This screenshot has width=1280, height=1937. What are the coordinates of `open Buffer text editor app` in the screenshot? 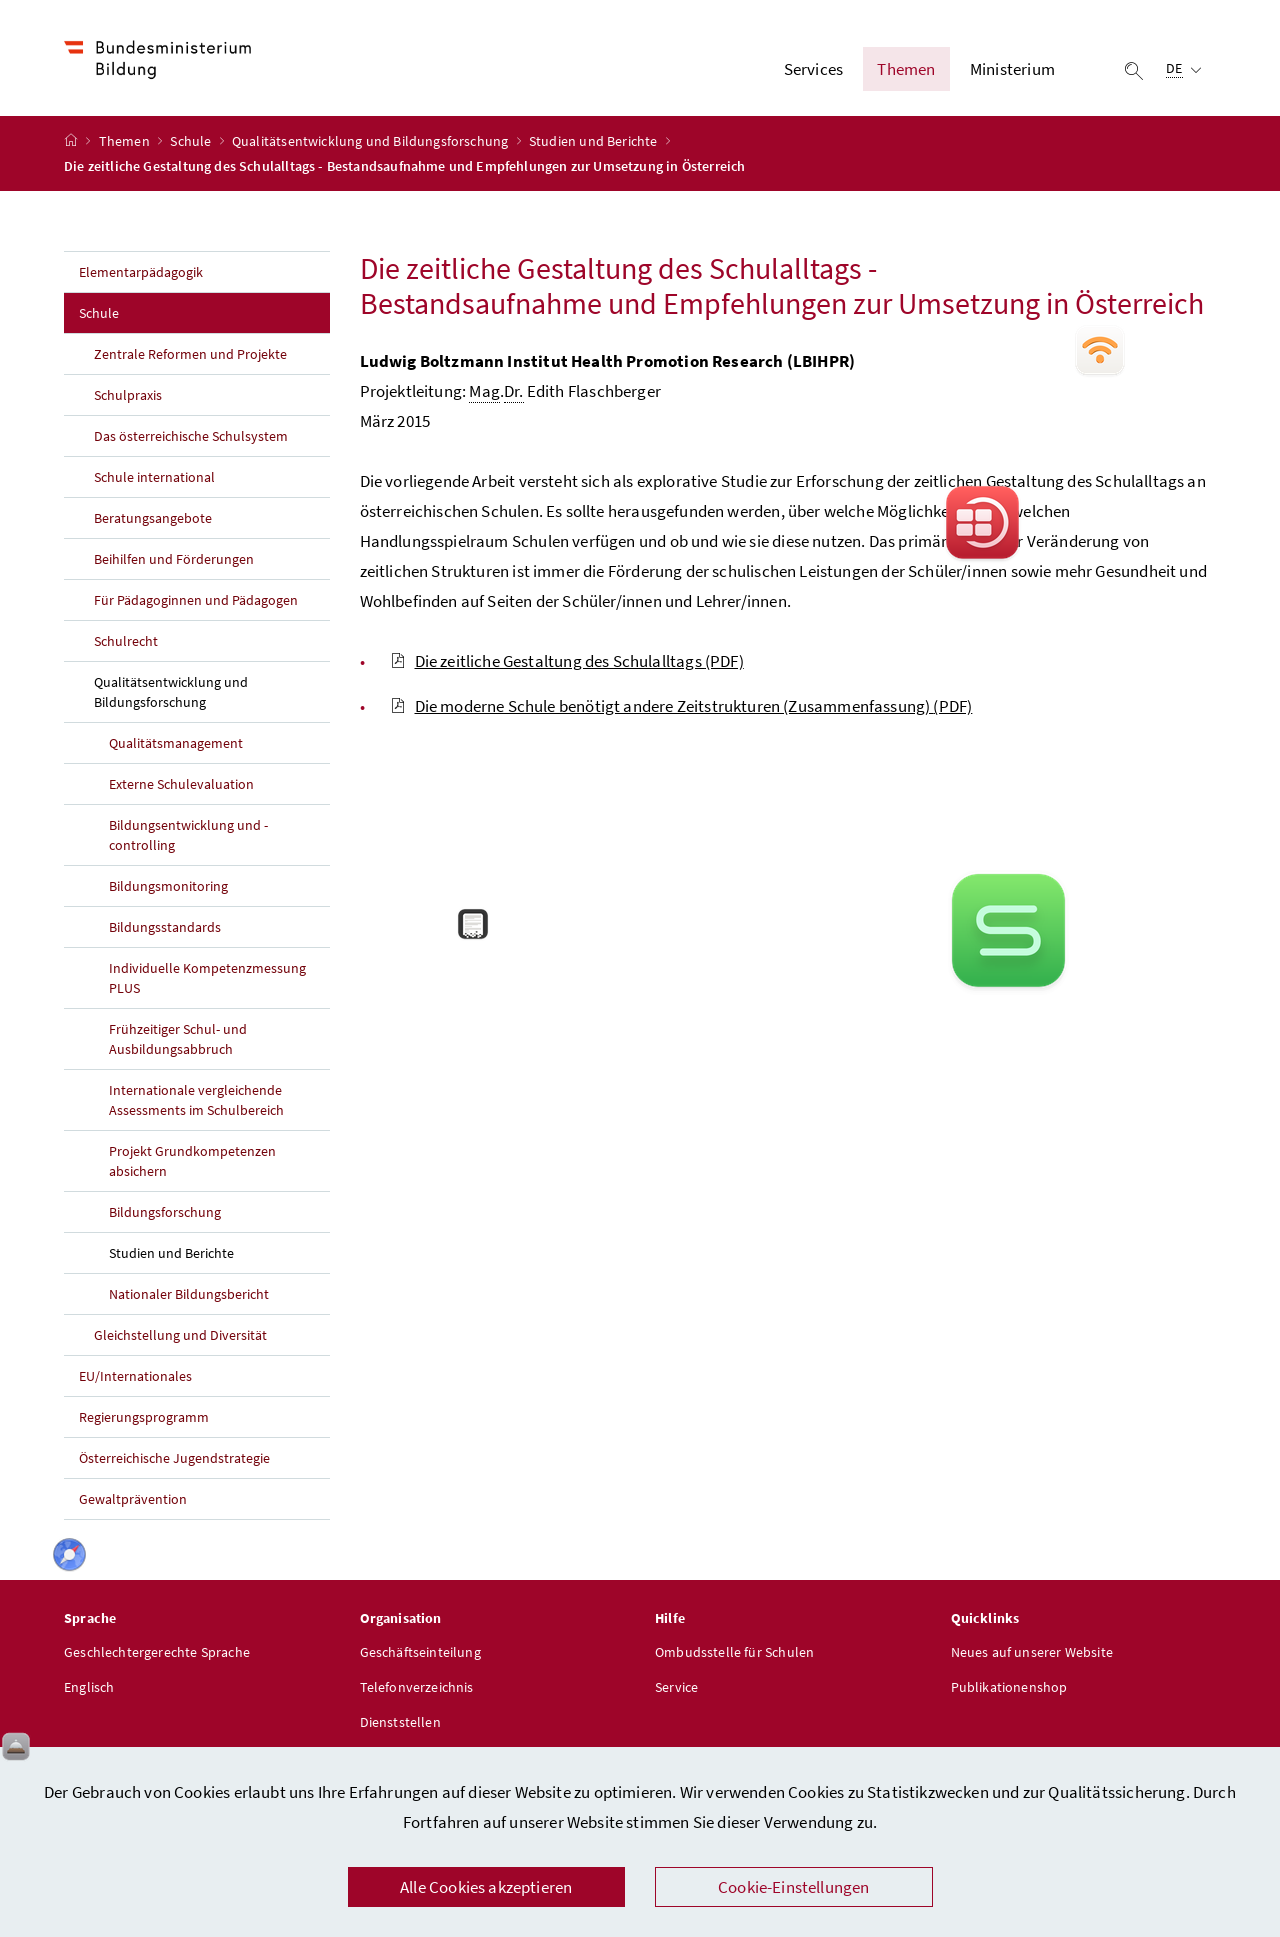 It's located at (473, 924).